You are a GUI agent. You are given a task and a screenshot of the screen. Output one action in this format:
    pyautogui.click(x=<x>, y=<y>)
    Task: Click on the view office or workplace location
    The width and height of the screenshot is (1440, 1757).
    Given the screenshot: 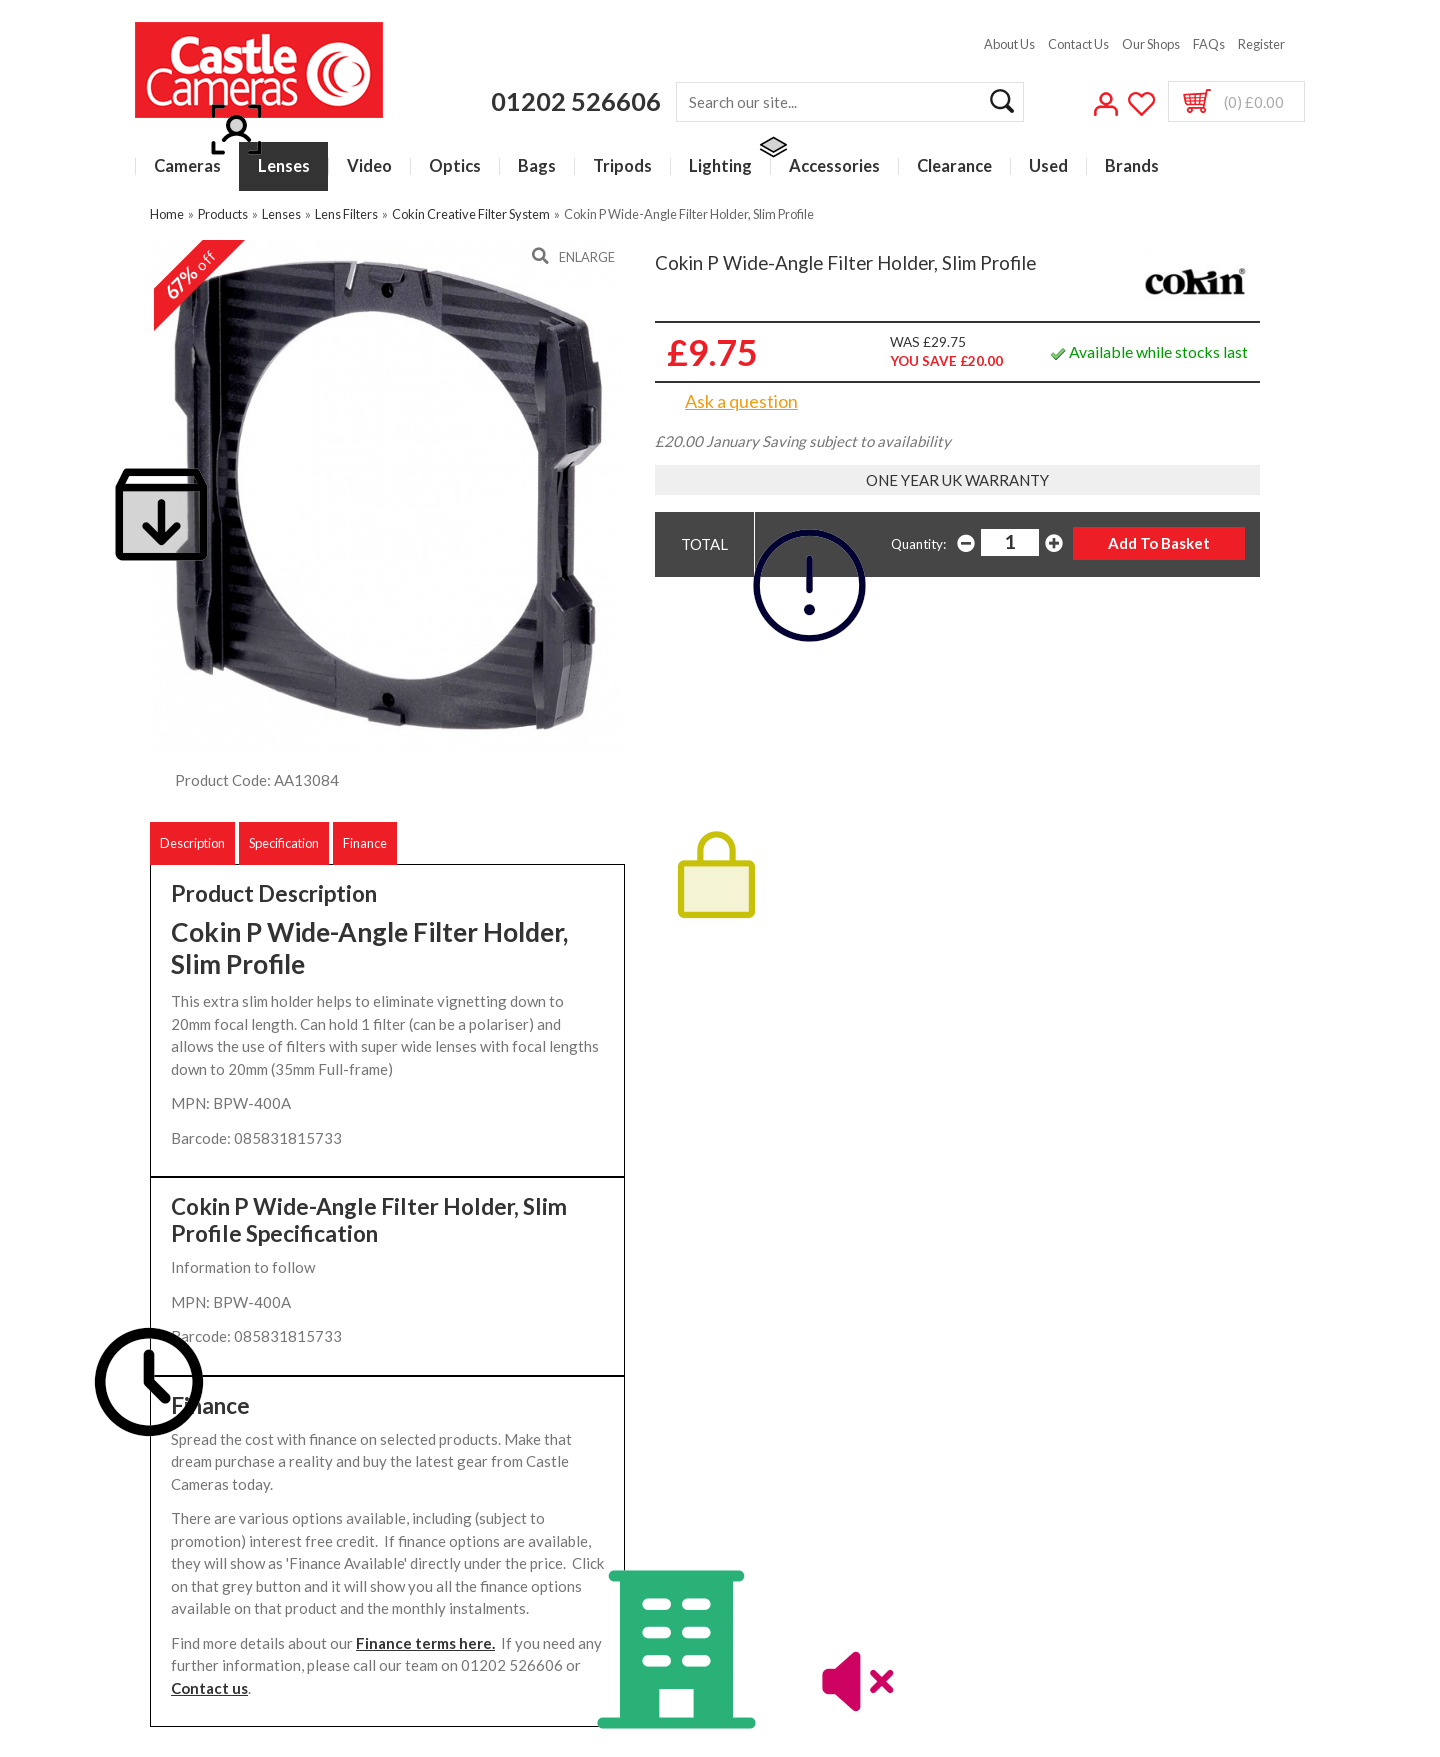 What is the action you would take?
    pyautogui.click(x=676, y=1649)
    